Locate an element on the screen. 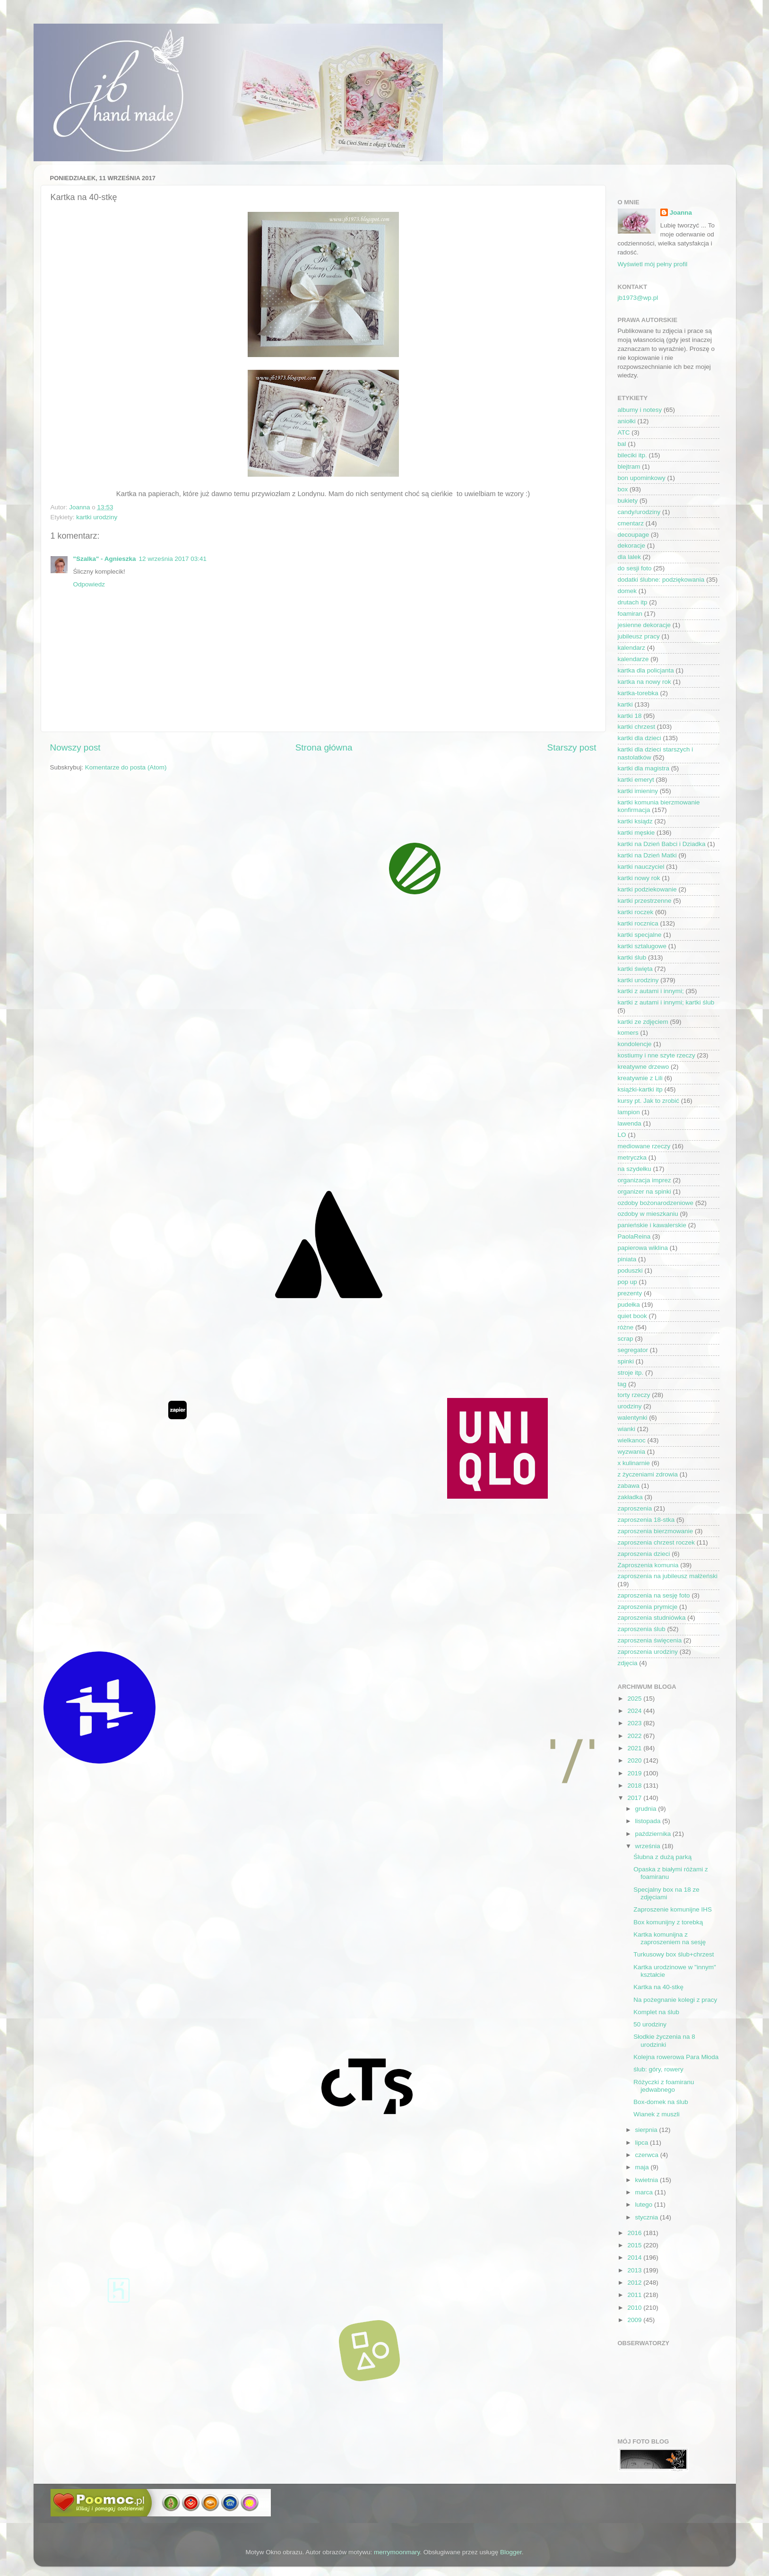 The height and width of the screenshot is (2576, 769). CTS corporation logo is located at coordinates (367, 2086).